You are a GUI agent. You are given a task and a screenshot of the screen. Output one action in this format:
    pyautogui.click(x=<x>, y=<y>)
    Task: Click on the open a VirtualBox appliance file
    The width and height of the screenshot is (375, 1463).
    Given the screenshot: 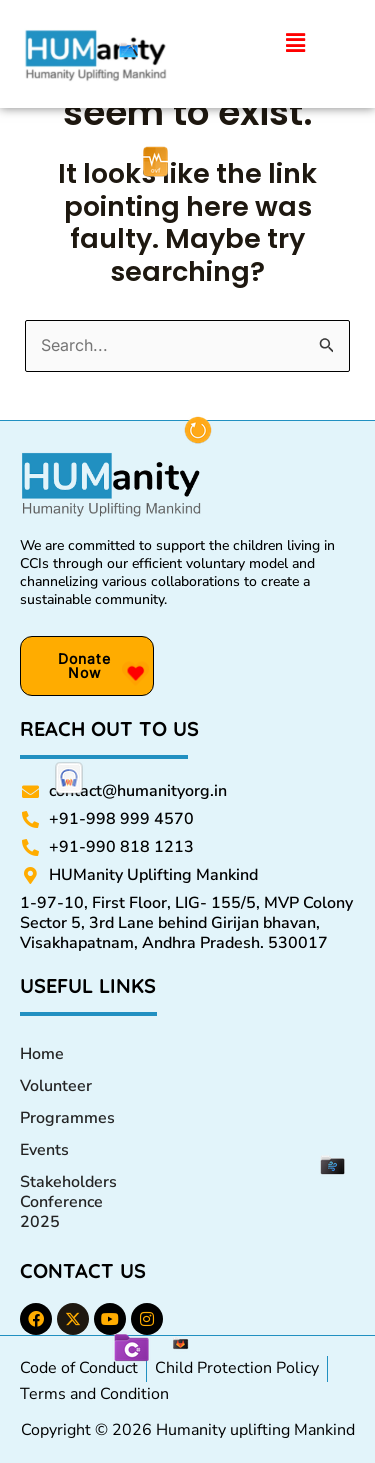 What is the action you would take?
    pyautogui.click(x=155, y=161)
    